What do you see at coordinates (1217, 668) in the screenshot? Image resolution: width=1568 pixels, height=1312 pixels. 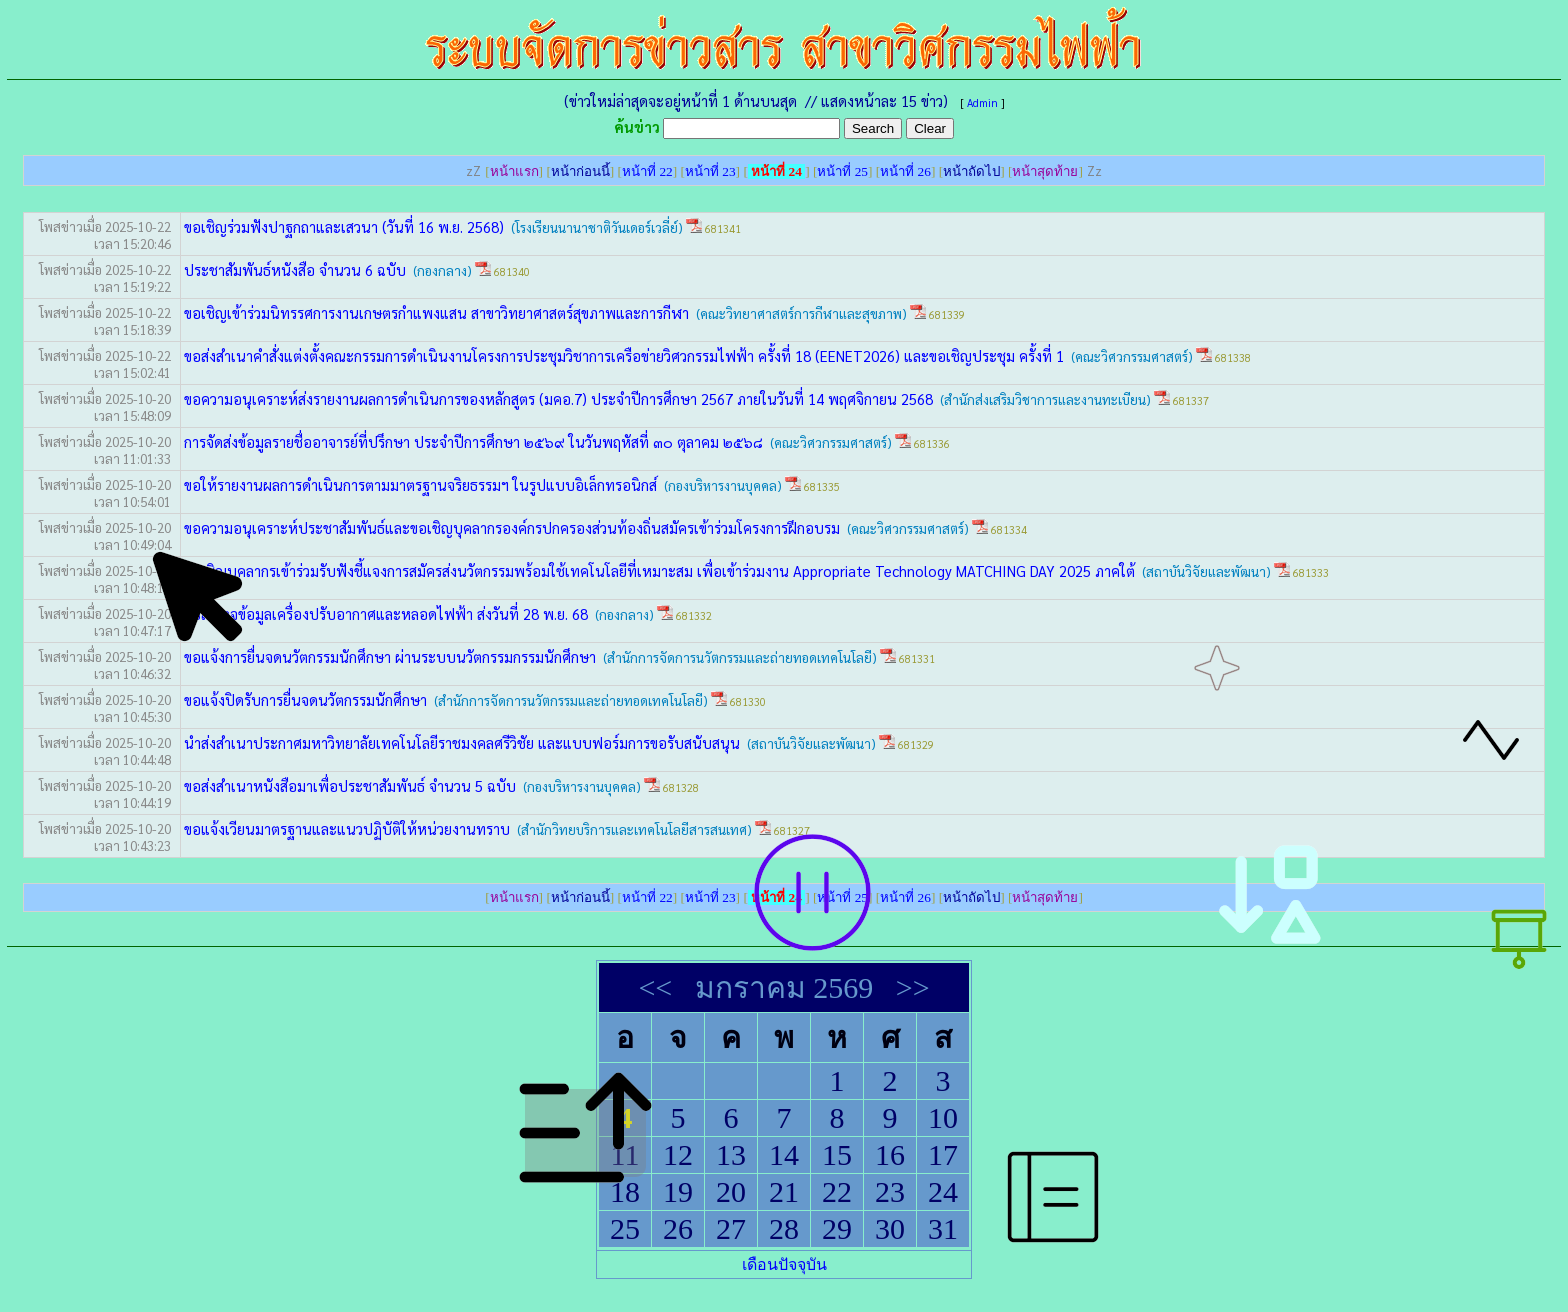 I see `indicates a featured or highlighted item` at bounding box center [1217, 668].